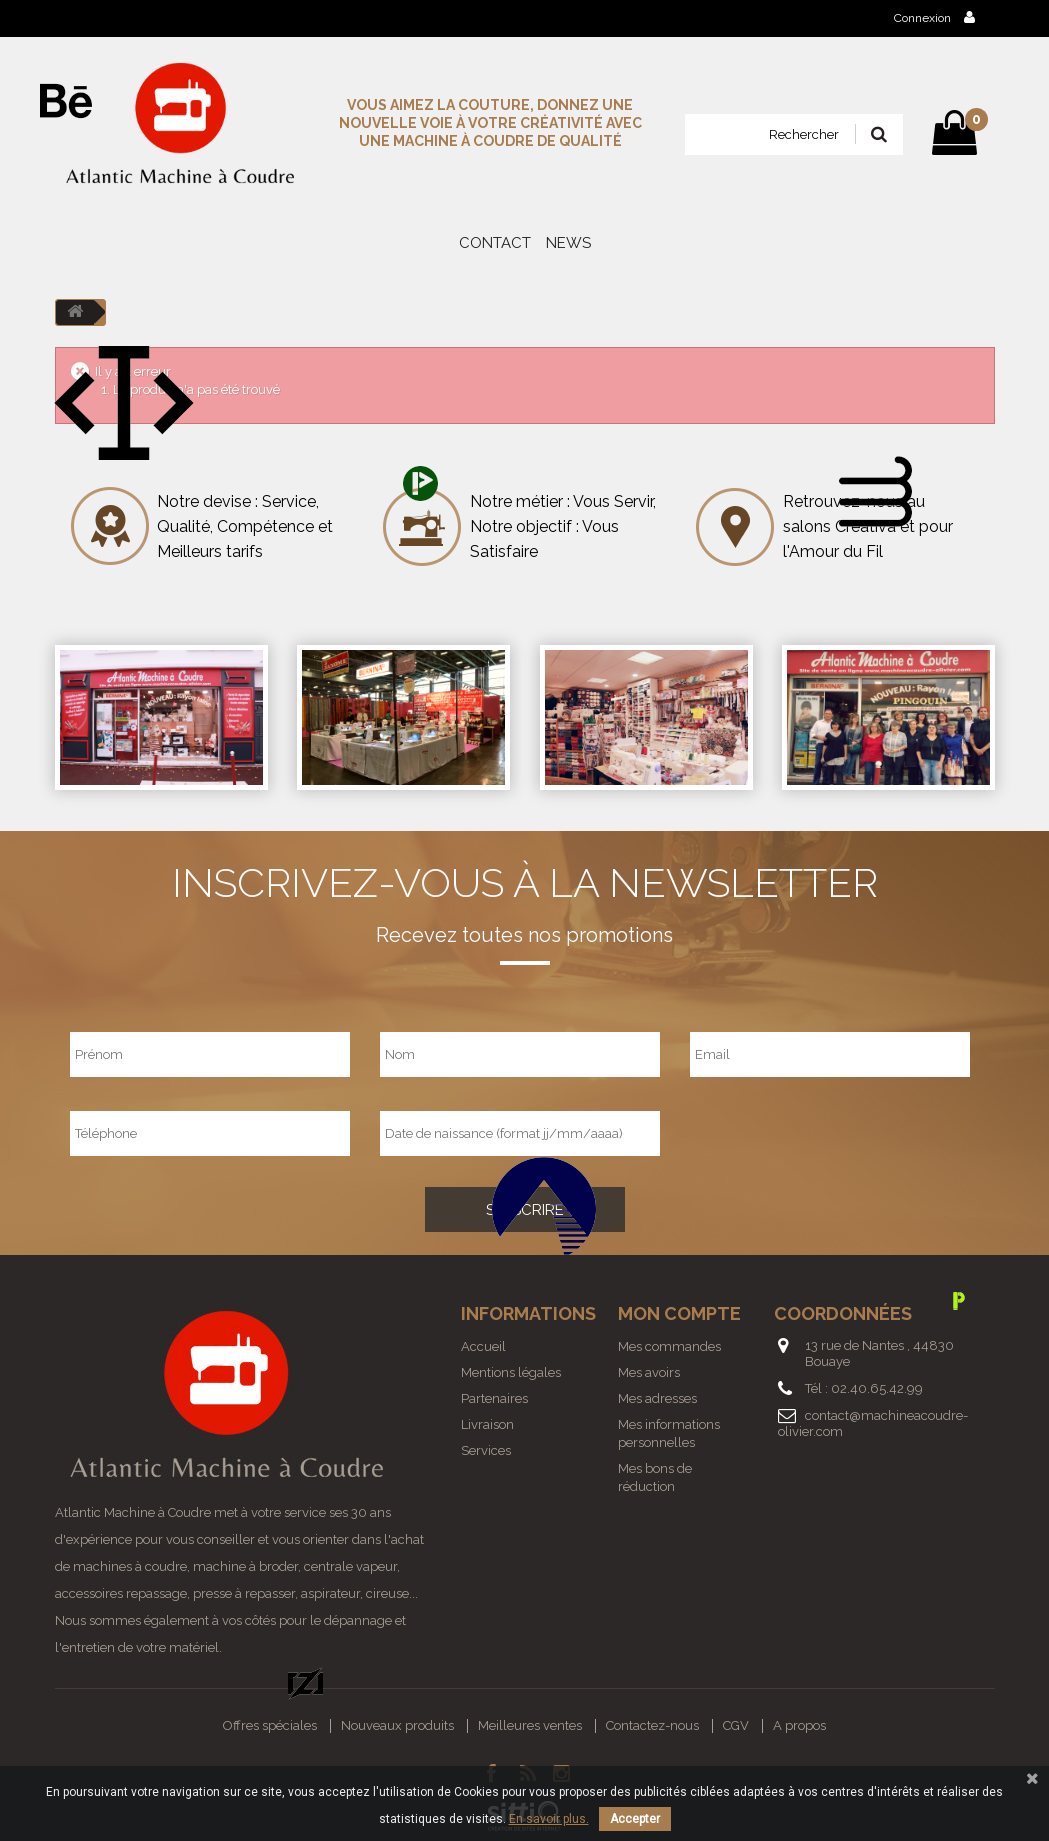 The image size is (1049, 1841). Describe the element at coordinates (875, 491) in the screenshot. I see `link to Cirrus CI continuous integration service` at that location.